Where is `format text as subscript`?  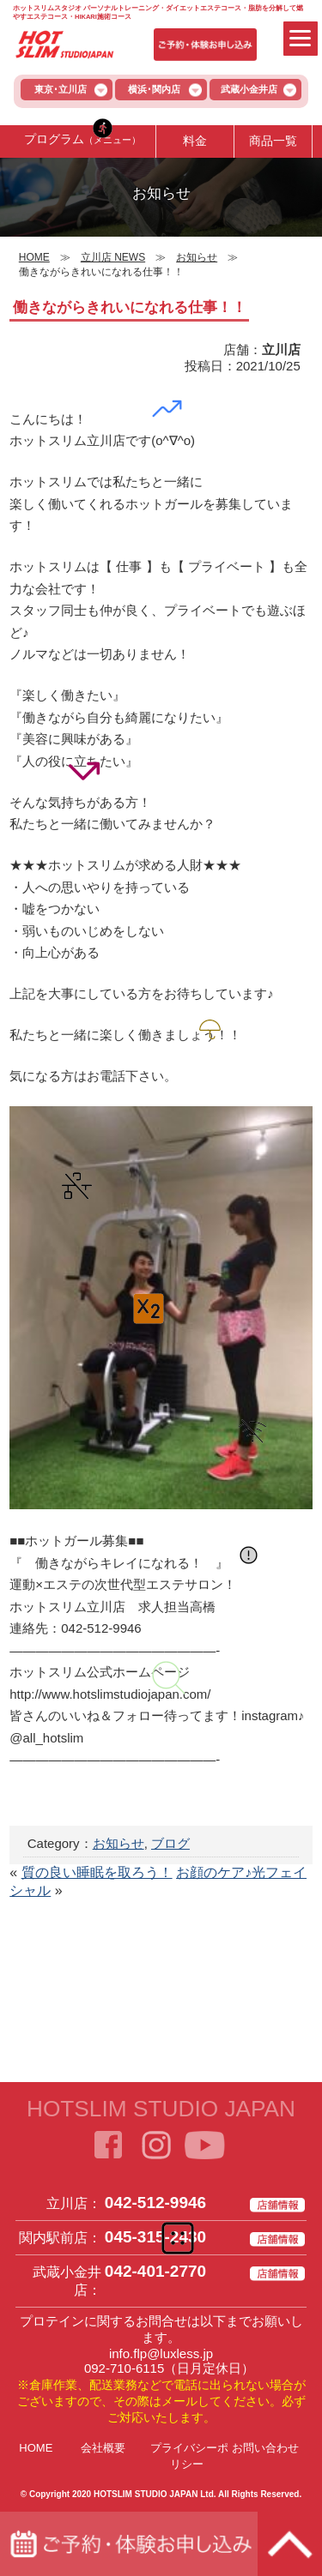 format text as subscript is located at coordinates (149, 1309).